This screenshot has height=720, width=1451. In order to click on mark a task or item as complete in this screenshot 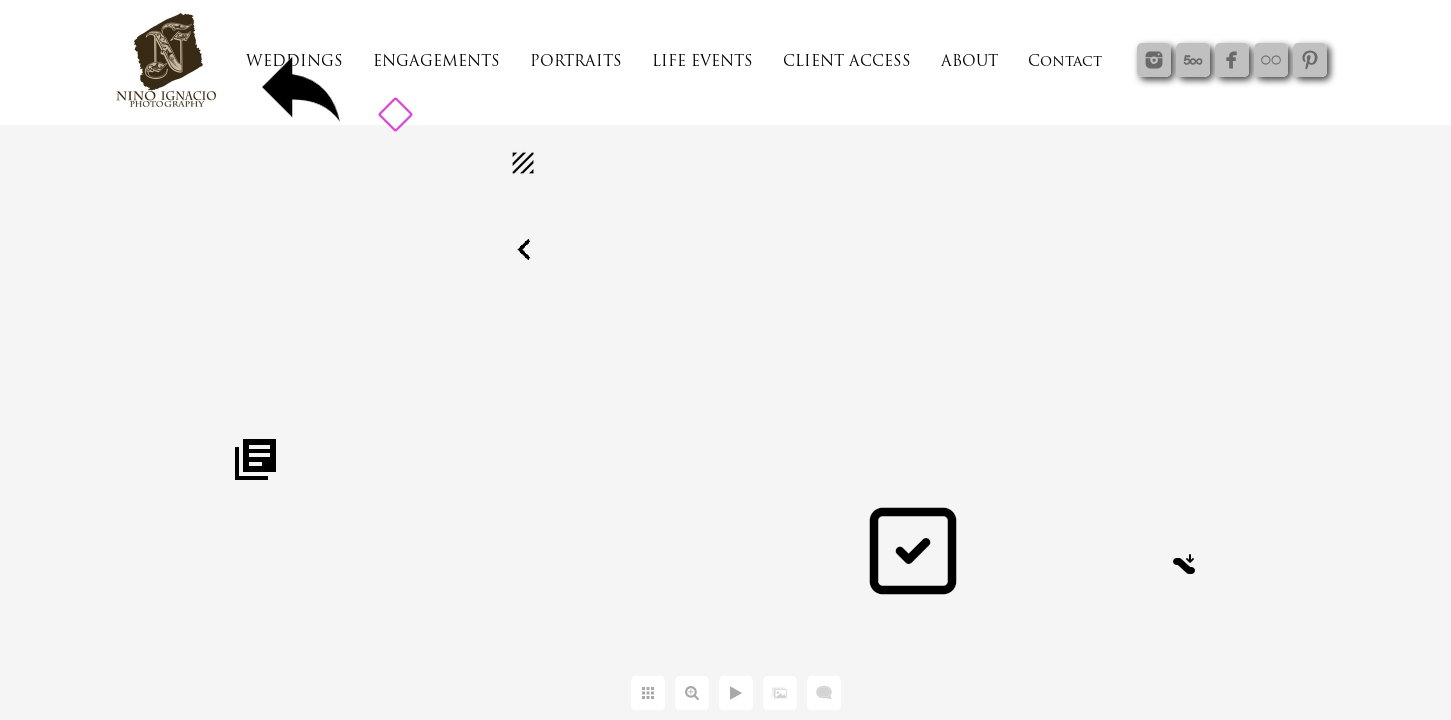, I will do `click(913, 551)`.